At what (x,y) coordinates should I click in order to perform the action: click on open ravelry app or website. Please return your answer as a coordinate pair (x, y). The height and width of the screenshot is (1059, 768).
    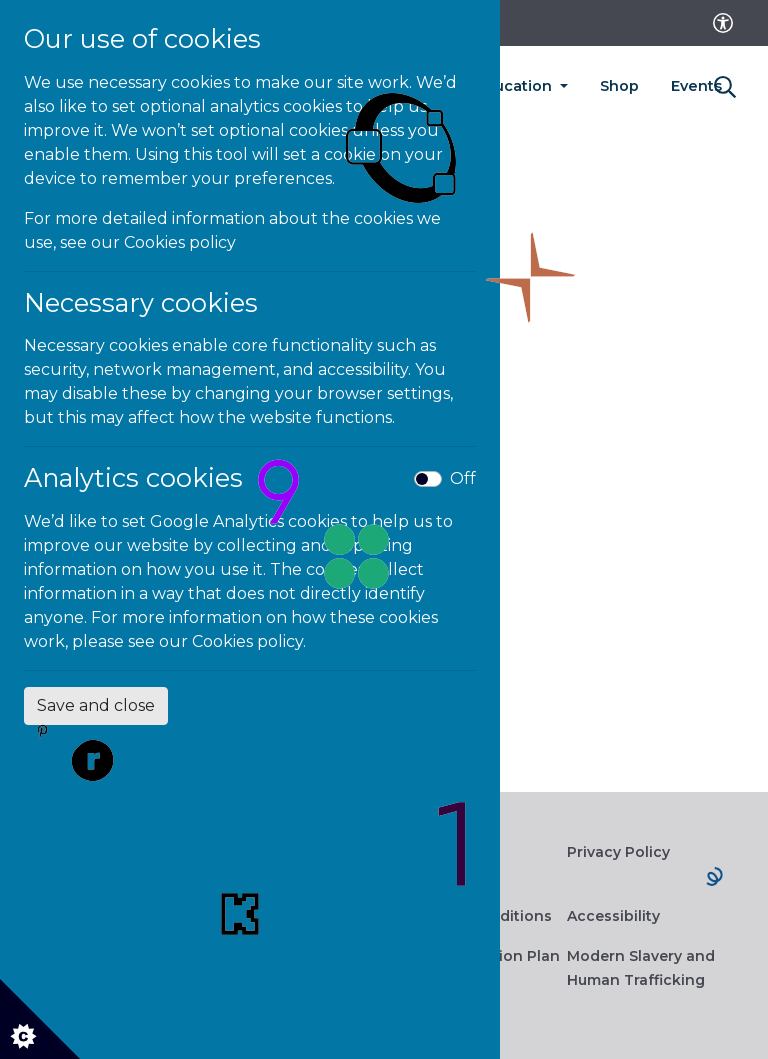
    Looking at the image, I should click on (92, 760).